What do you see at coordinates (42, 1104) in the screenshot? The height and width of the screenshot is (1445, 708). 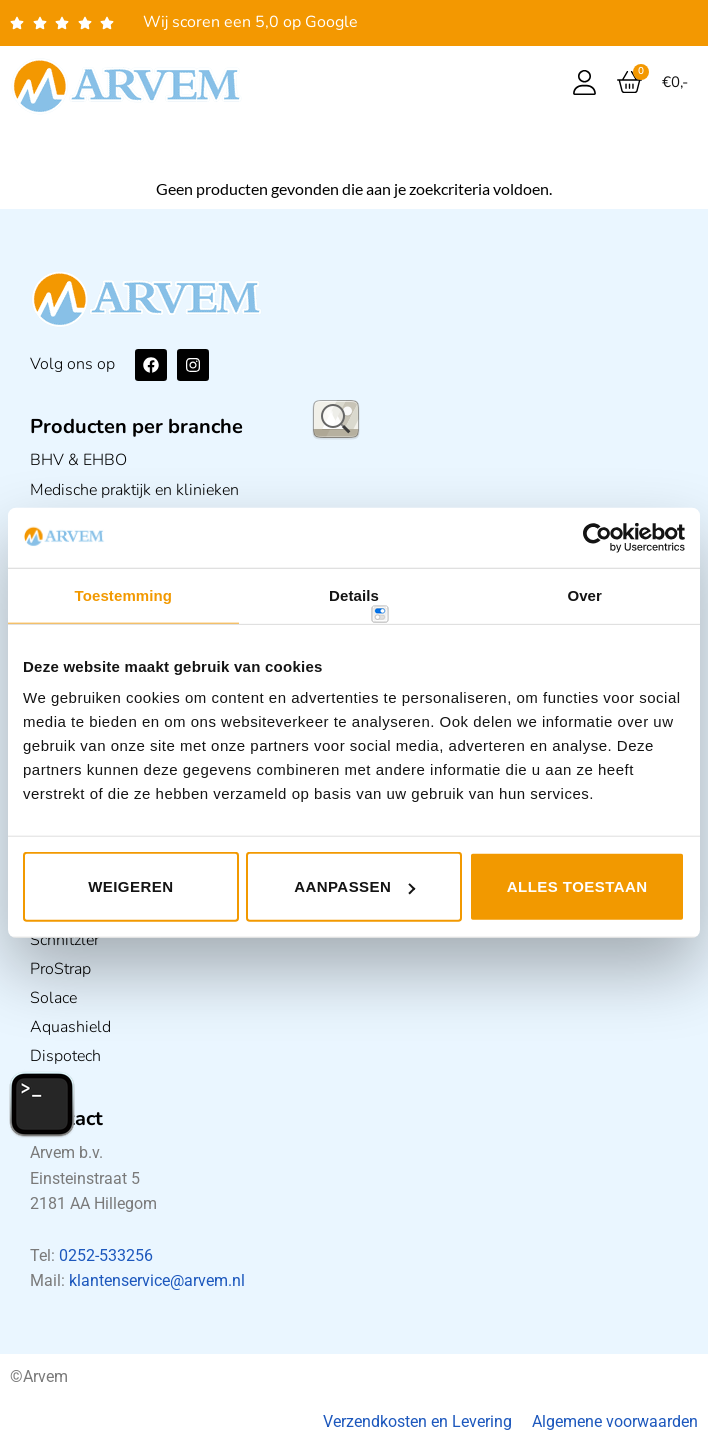 I see `open terminal app` at bounding box center [42, 1104].